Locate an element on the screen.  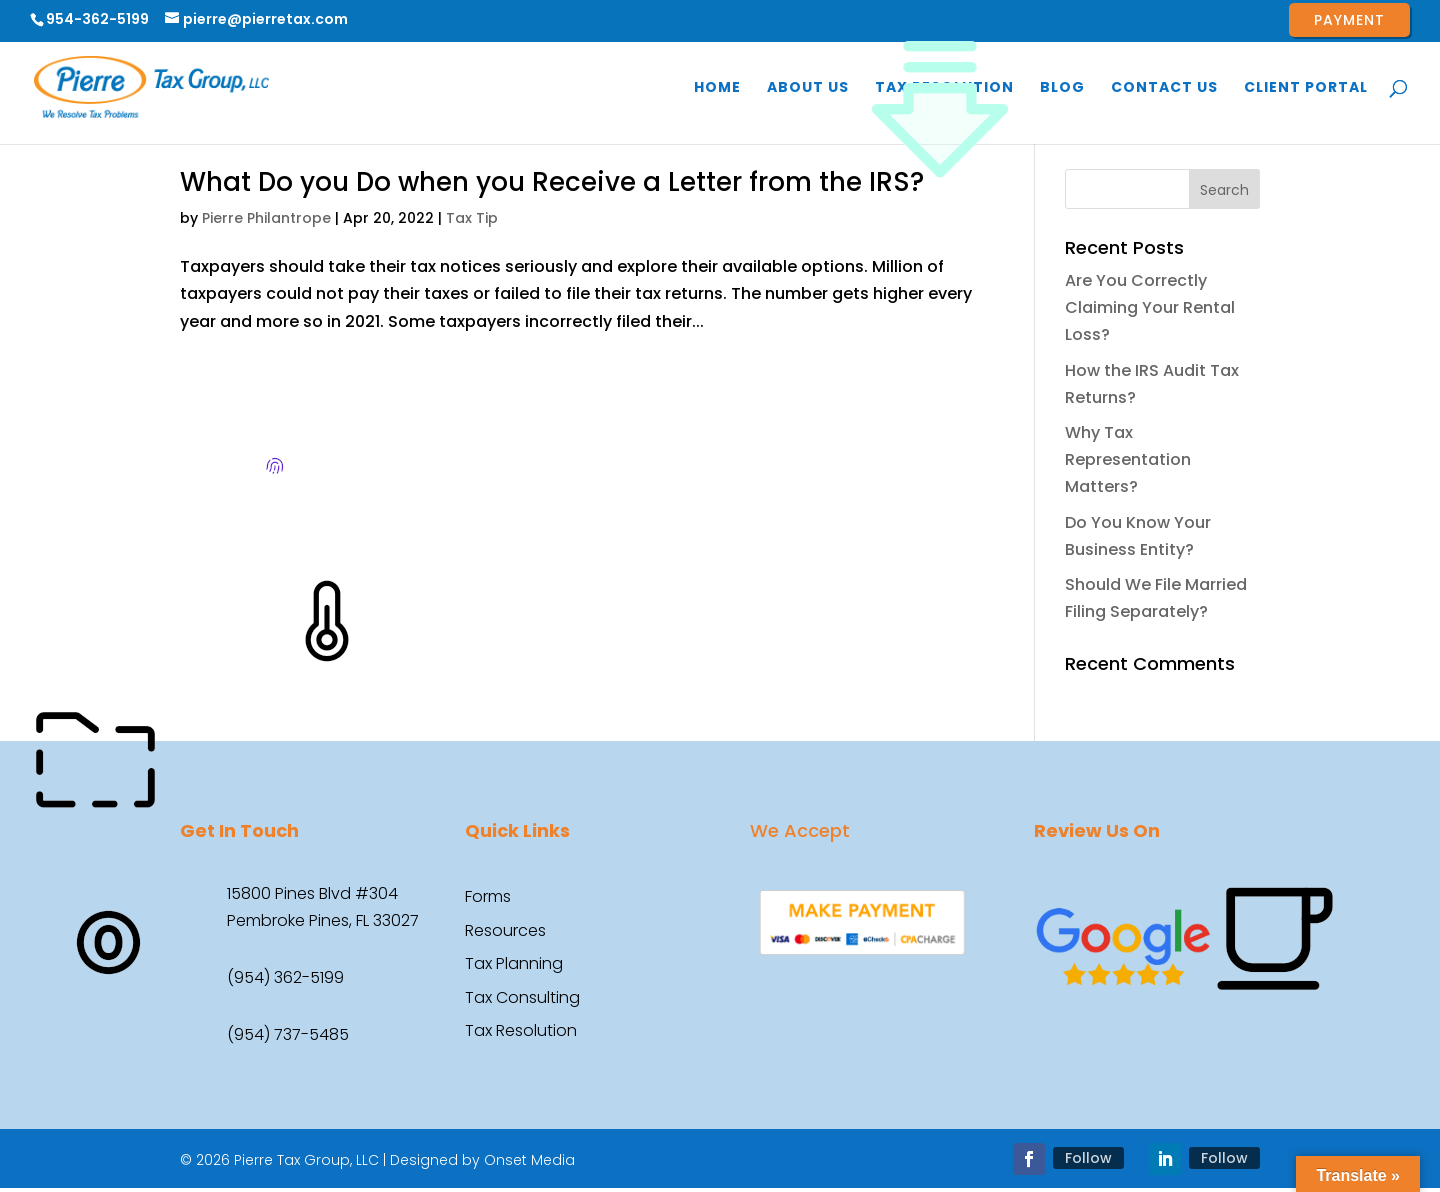
find nearby coffee shops or cafes is located at coordinates (1275, 941).